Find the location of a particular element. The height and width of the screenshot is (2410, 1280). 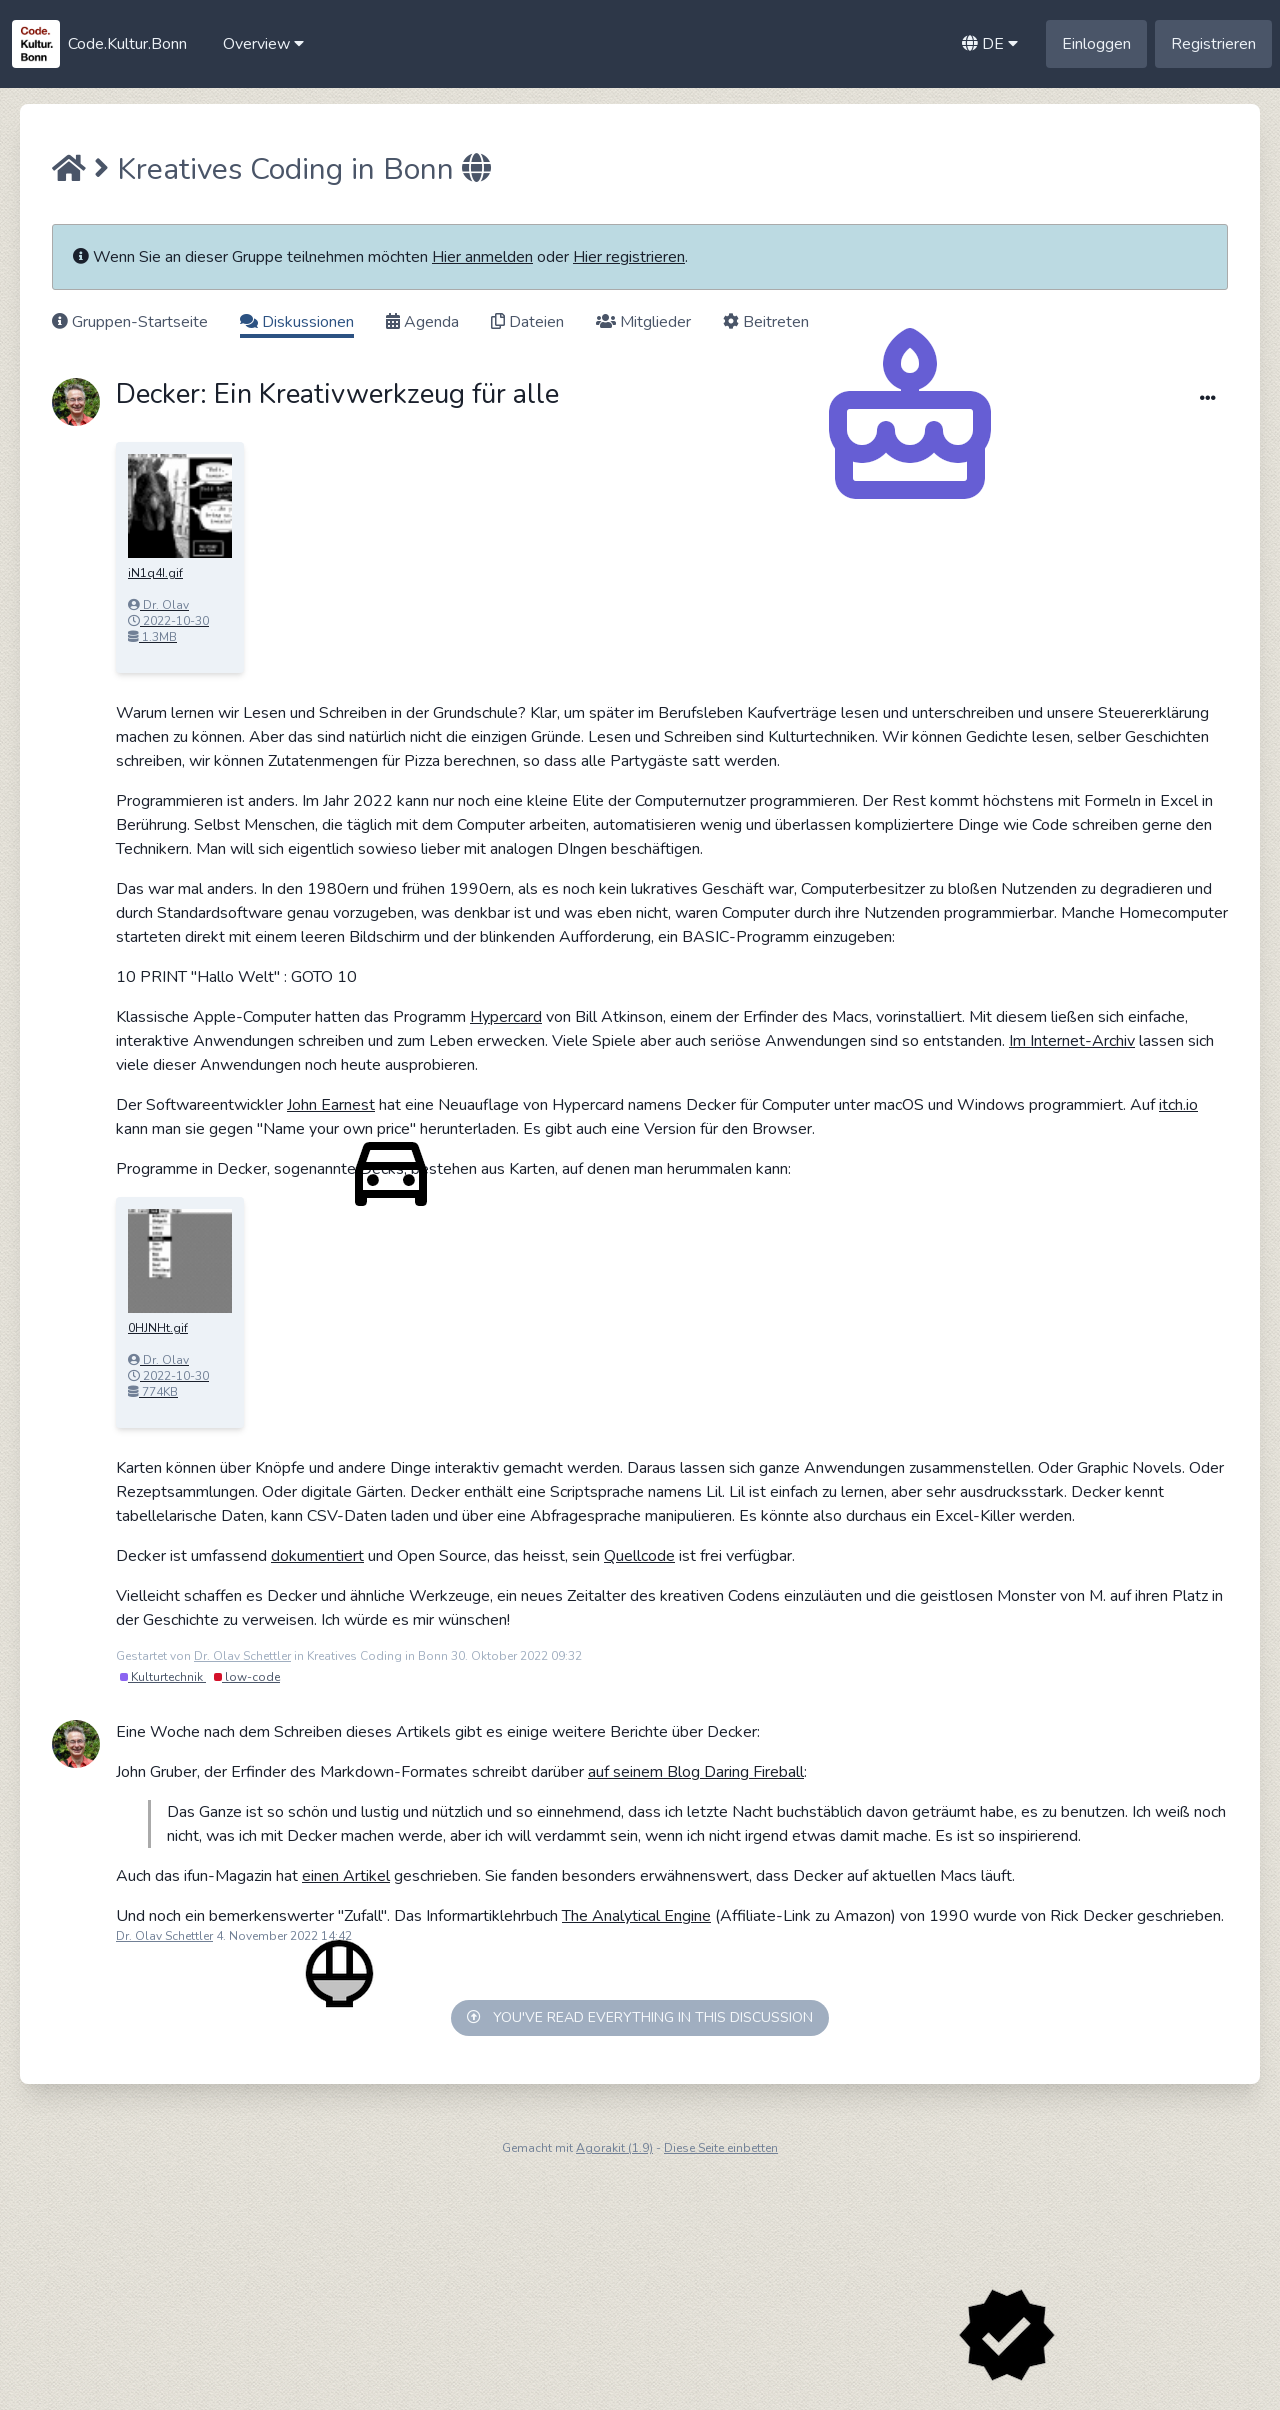

indicates it's time to leave for your destination is located at coordinates (391, 1174).